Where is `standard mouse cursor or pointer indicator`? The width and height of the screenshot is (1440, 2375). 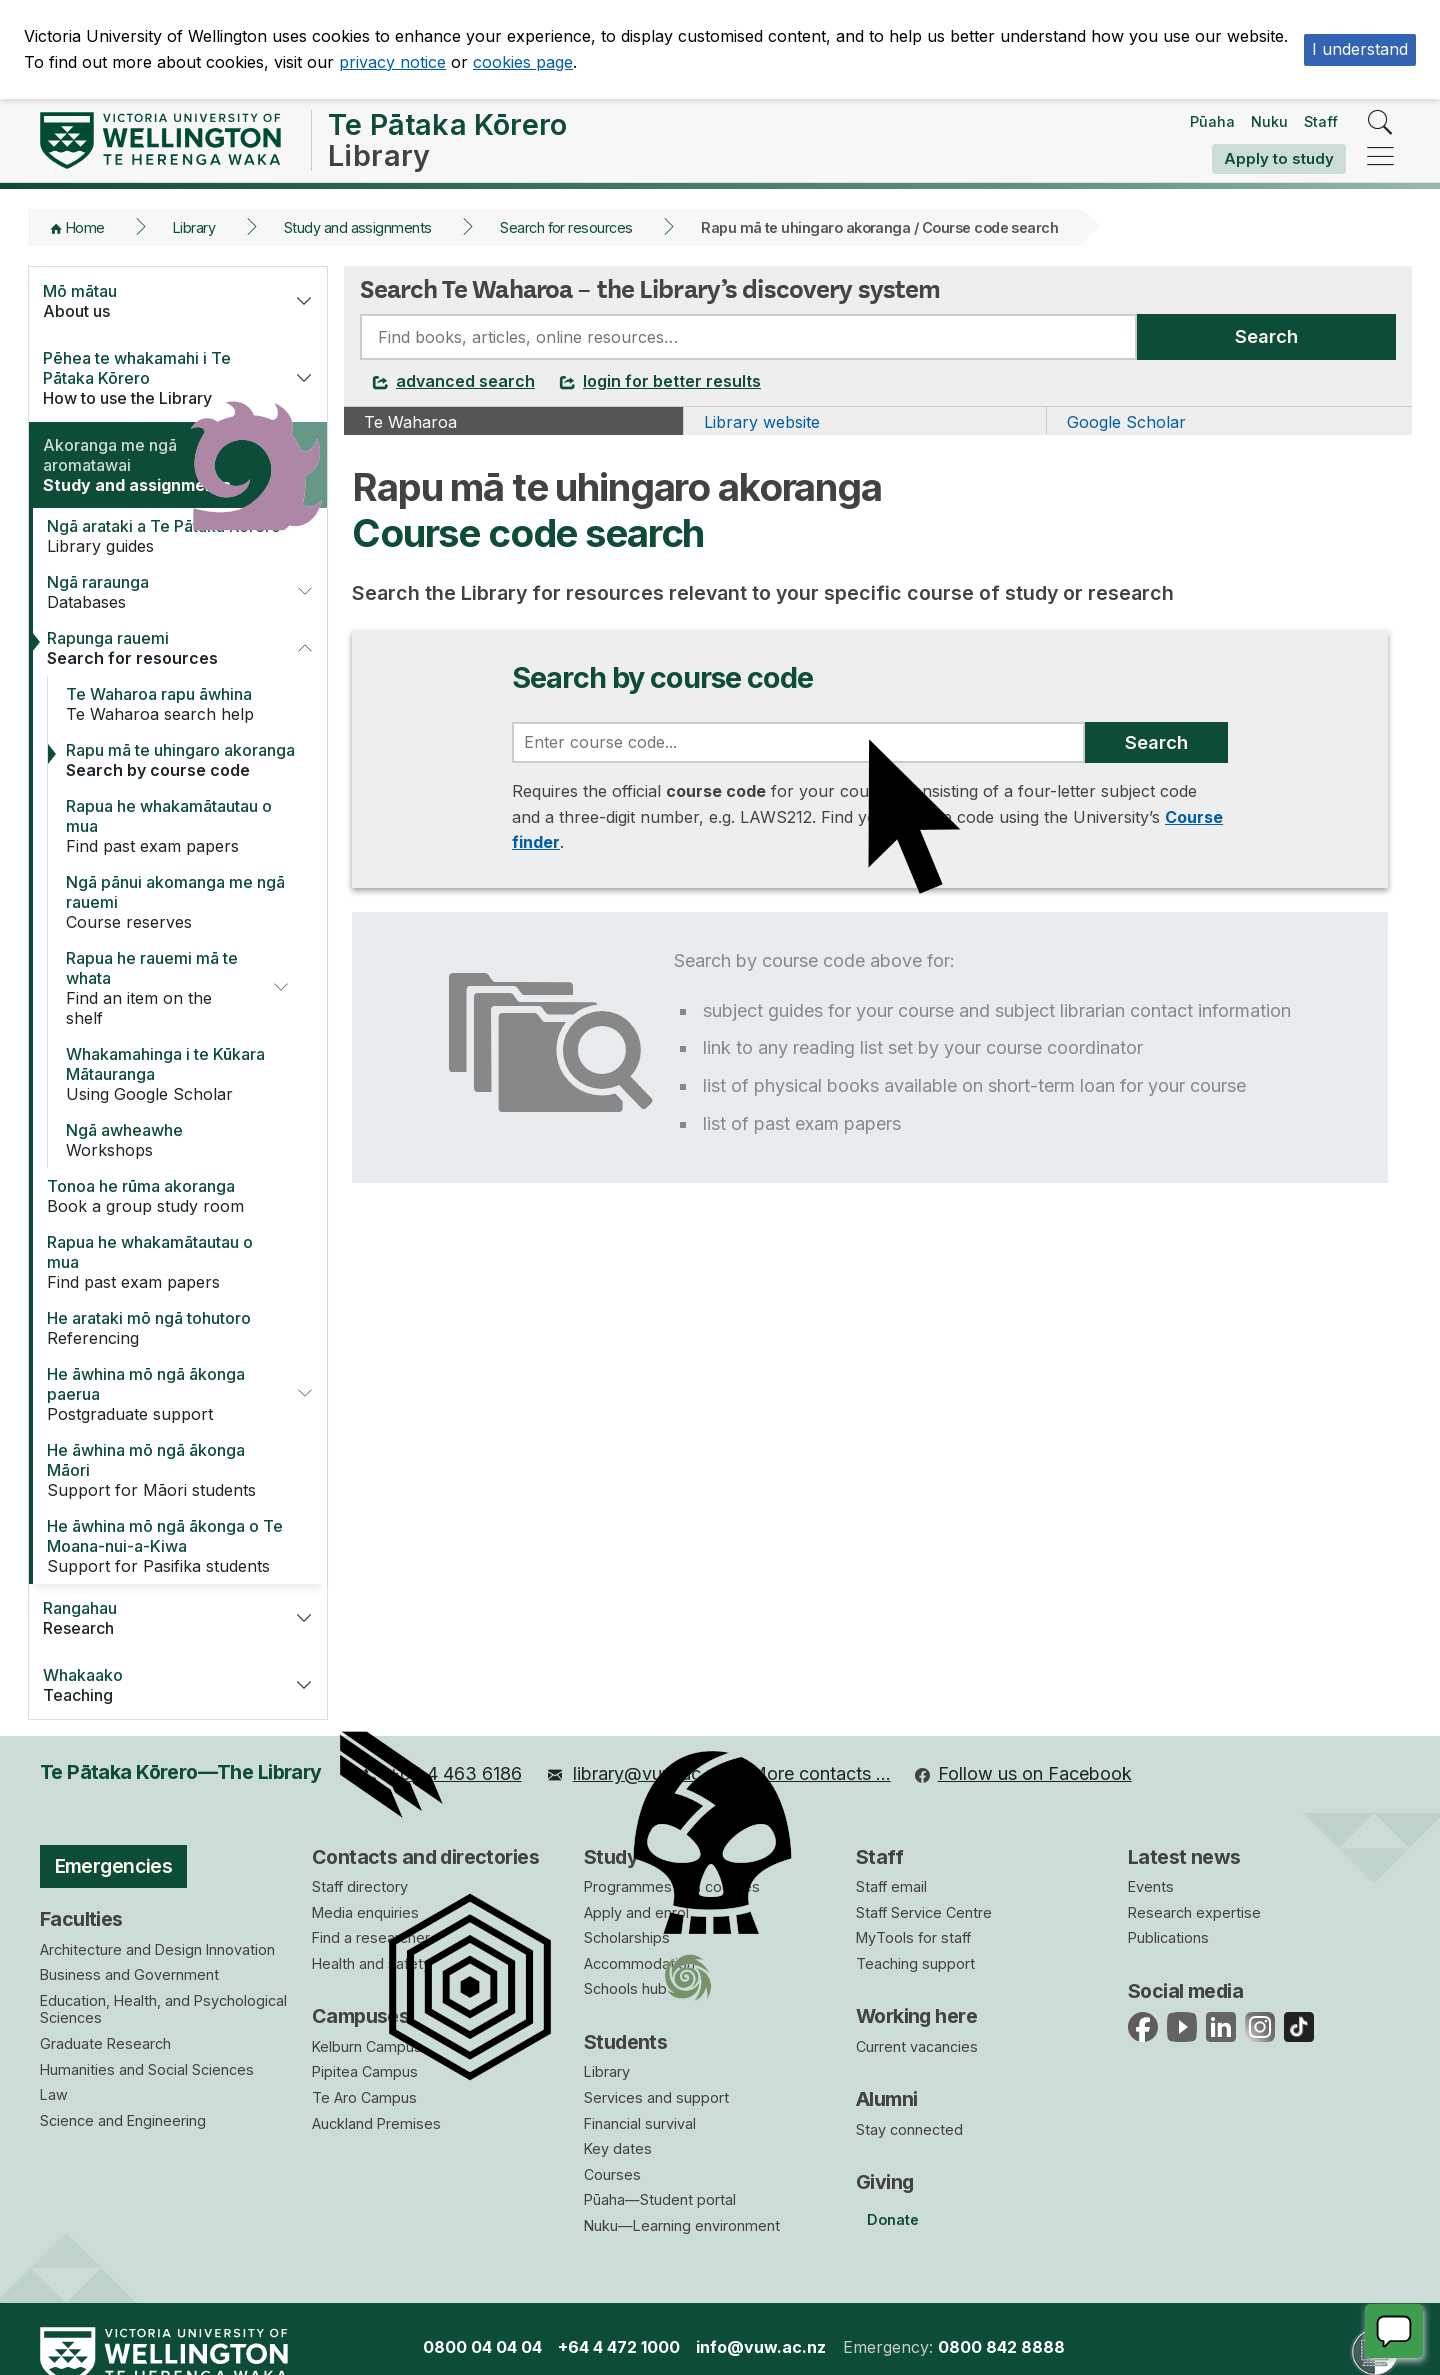
standard mouse cursor or pointer indicator is located at coordinates (914, 816).